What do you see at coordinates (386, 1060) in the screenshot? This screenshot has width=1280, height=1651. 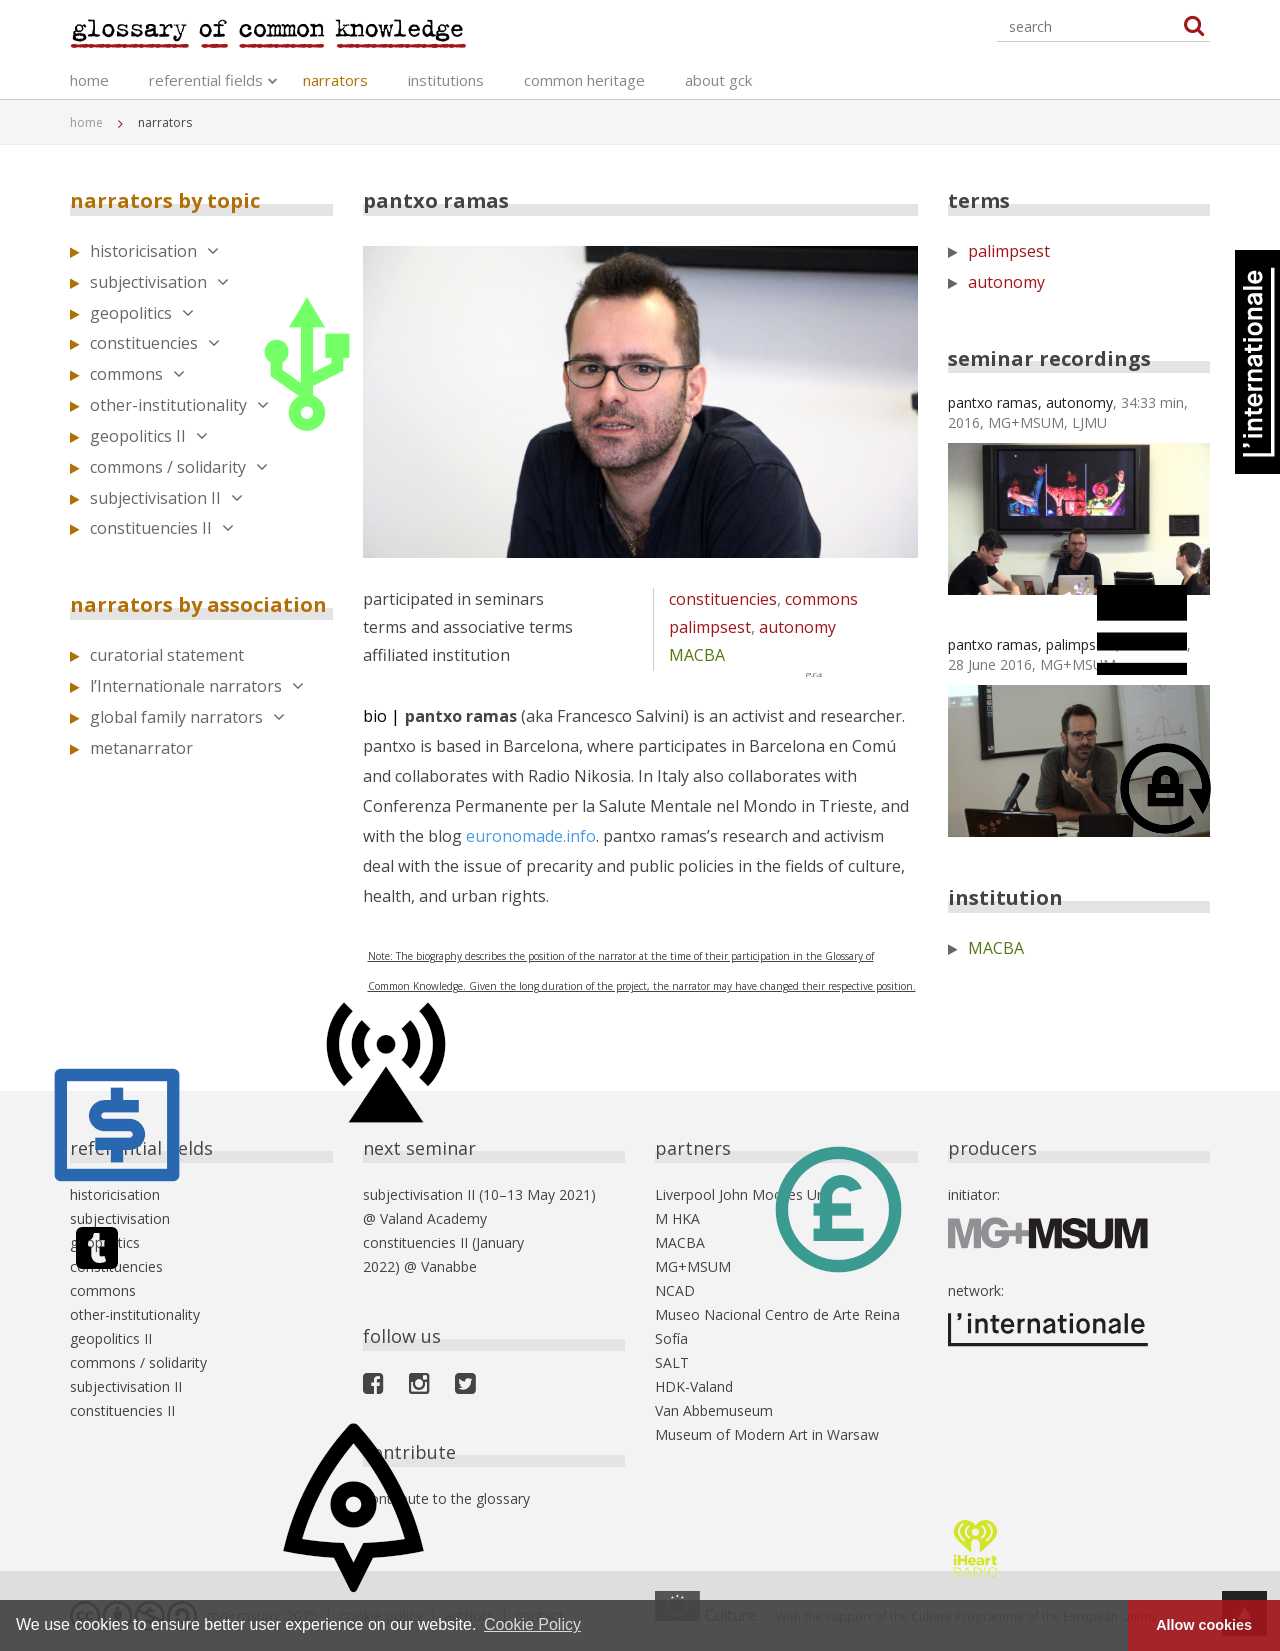 I see `access wireless network or broadcasting settings` at bounding box center [386, 1060].